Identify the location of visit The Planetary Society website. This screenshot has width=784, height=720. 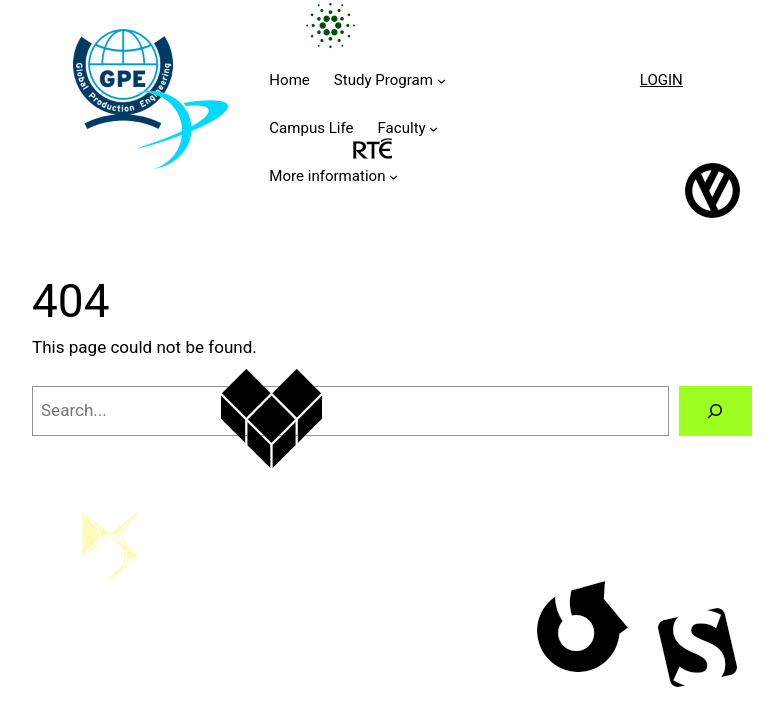
(182, 130).